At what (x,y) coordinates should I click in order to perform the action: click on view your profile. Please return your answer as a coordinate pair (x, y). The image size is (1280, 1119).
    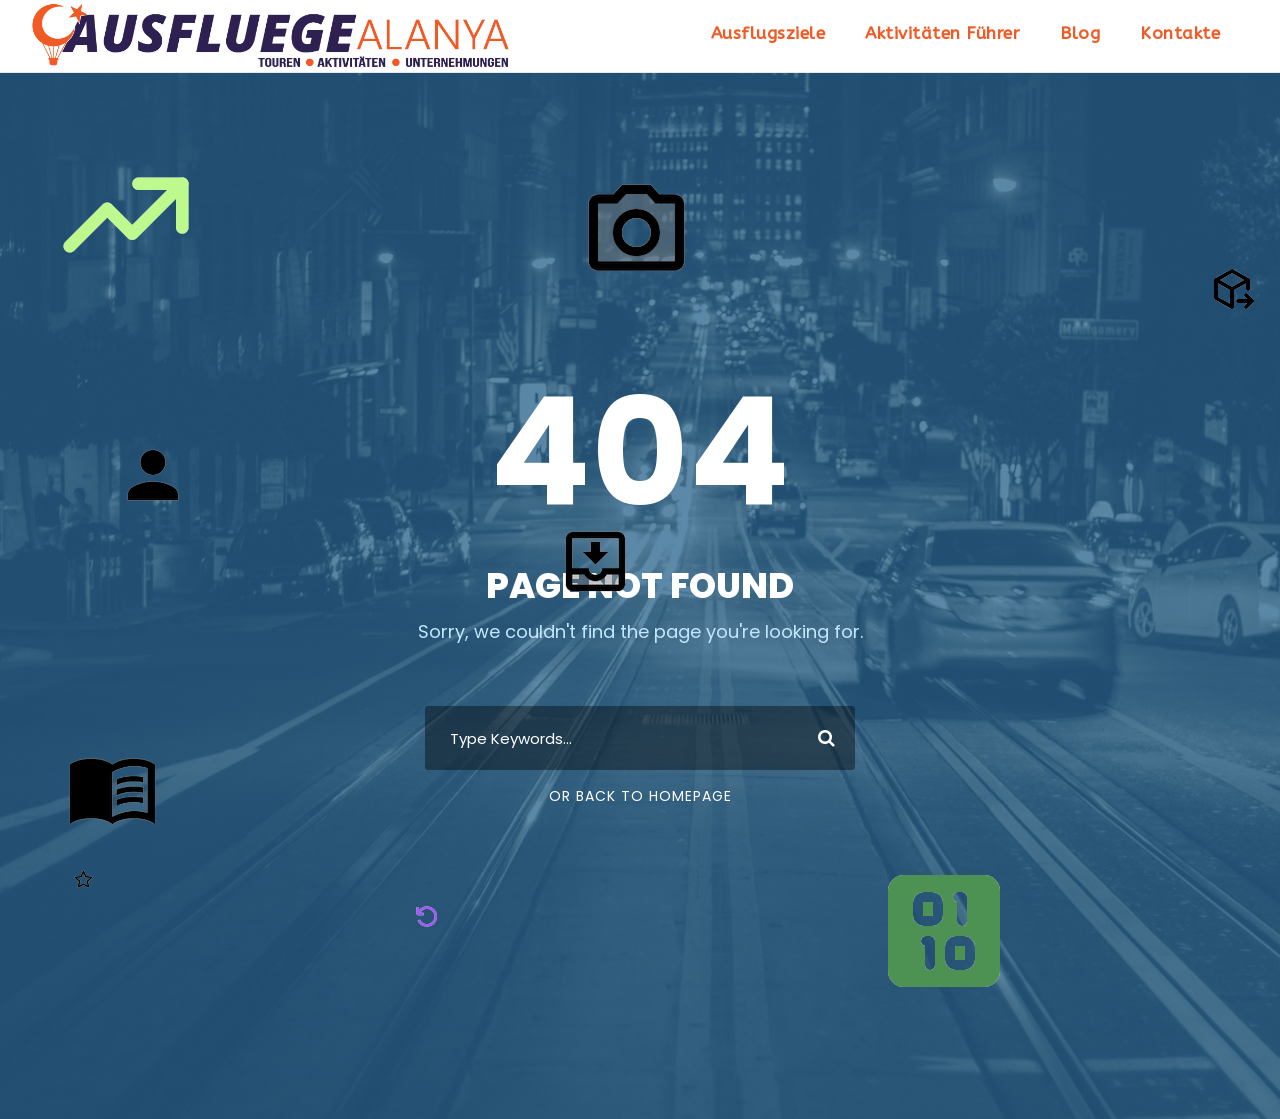
    Looking at the image, I should click on (153, 475).